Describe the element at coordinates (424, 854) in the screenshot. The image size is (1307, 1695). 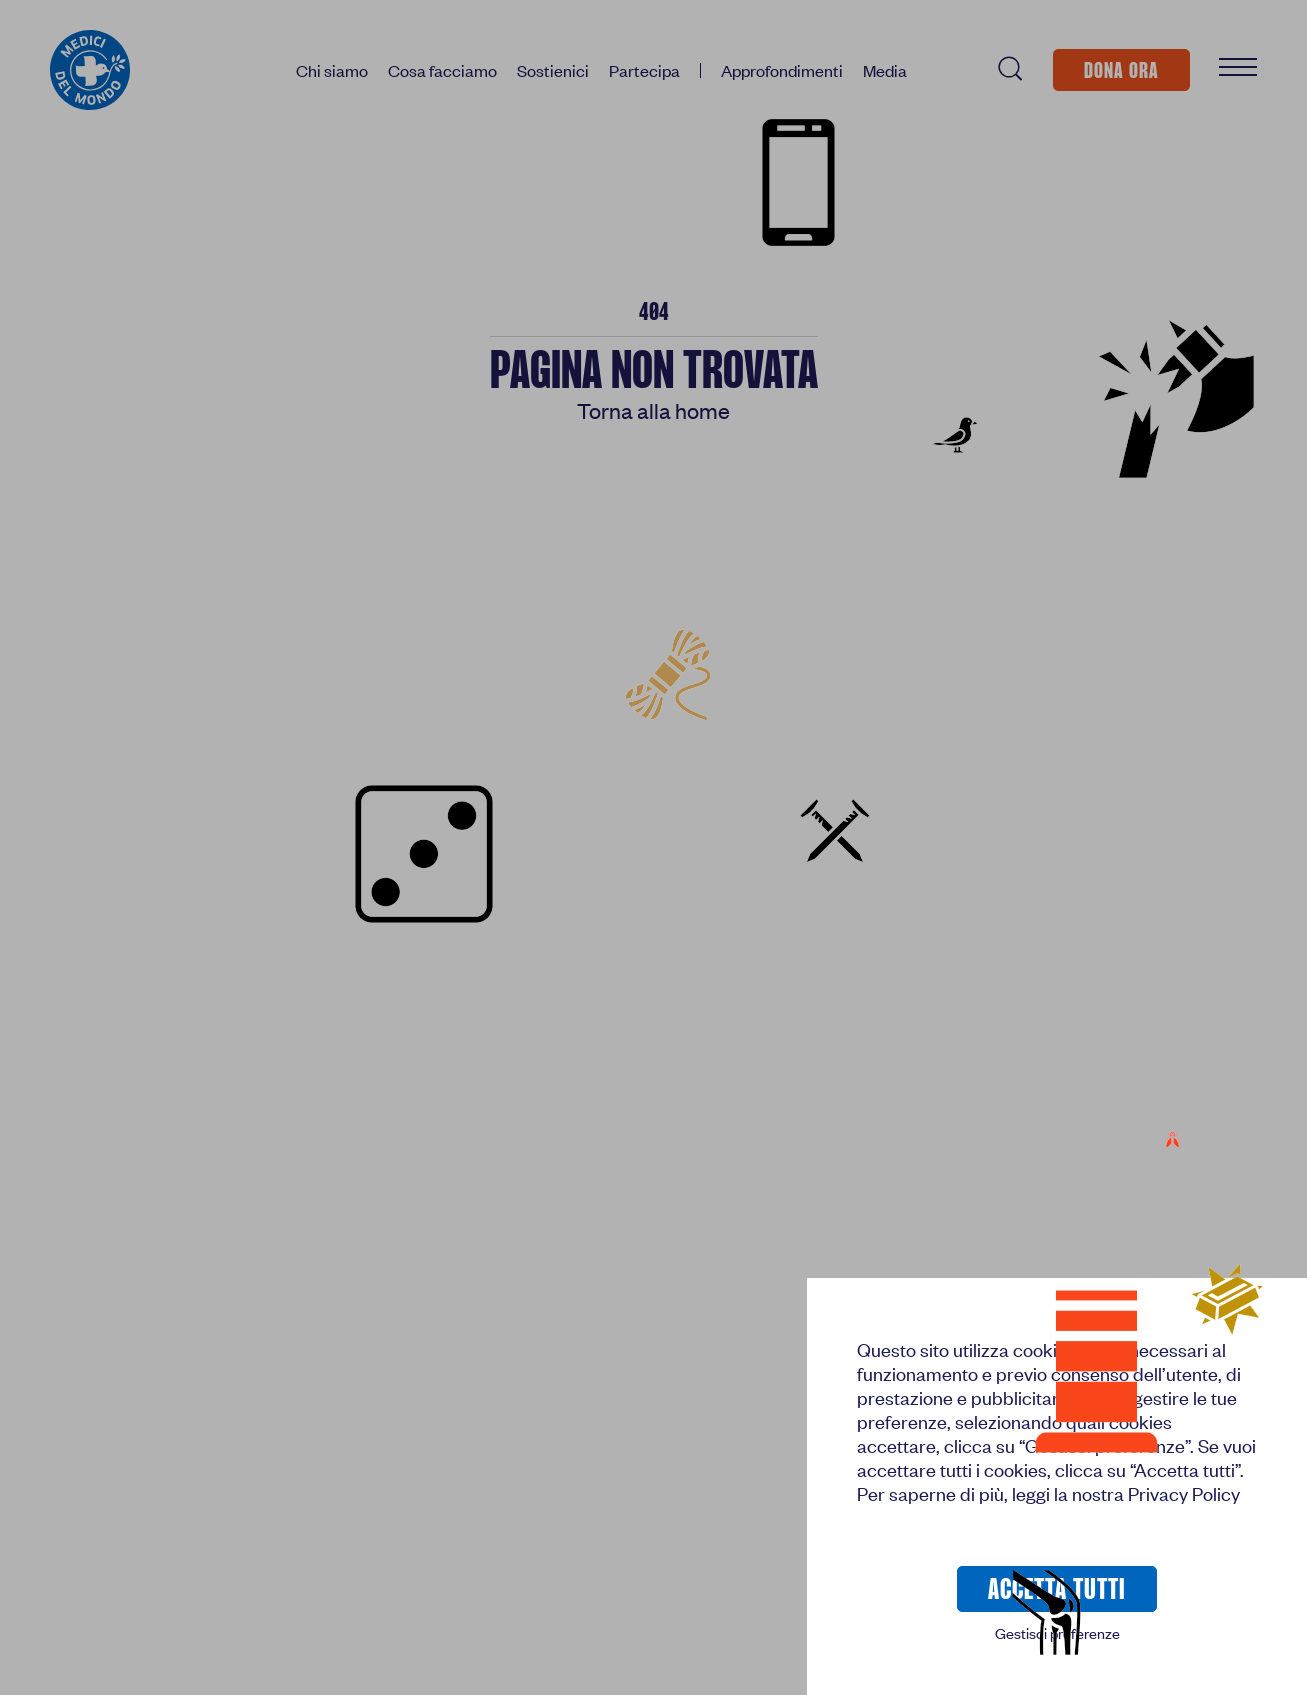
I see `roll dice or randomize selection` at that location.